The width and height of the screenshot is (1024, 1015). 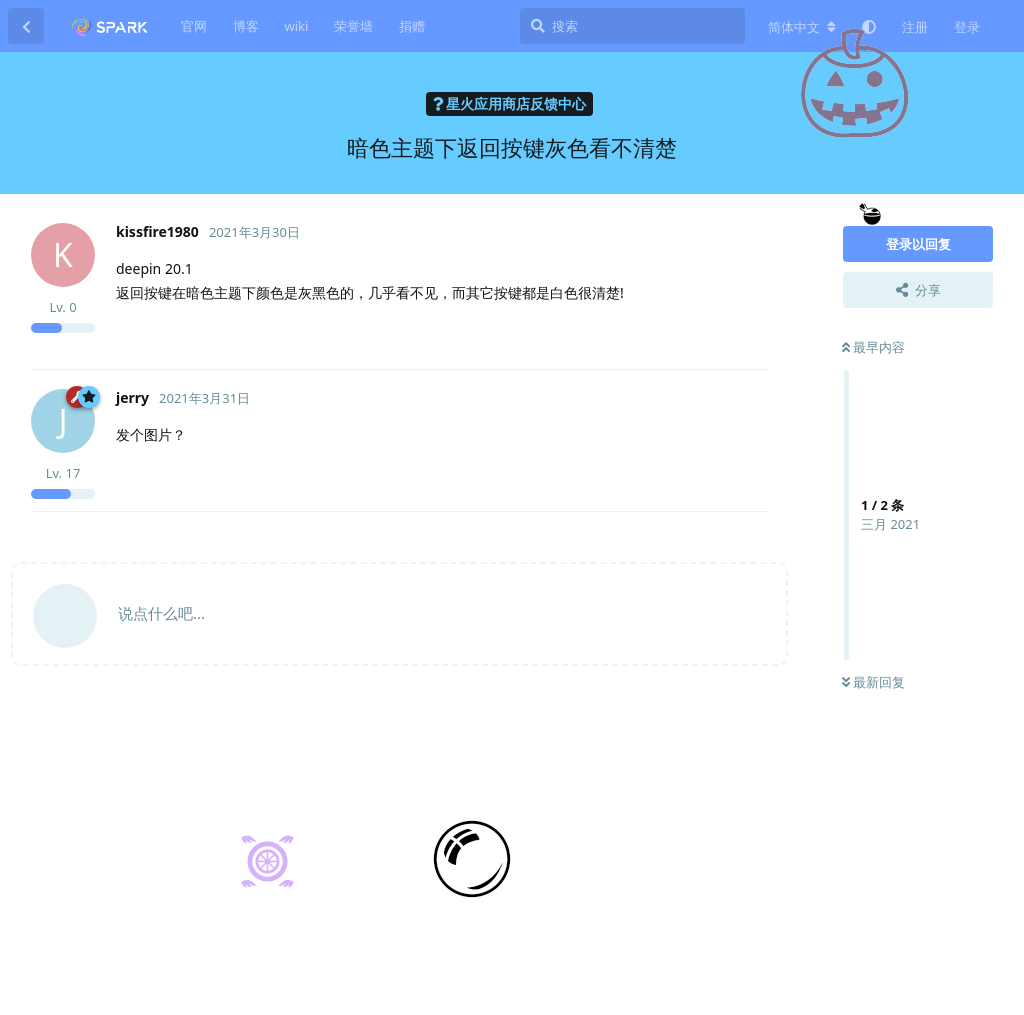 I want to click on a collectible orb or power-up item, so click(x=472, y=859).